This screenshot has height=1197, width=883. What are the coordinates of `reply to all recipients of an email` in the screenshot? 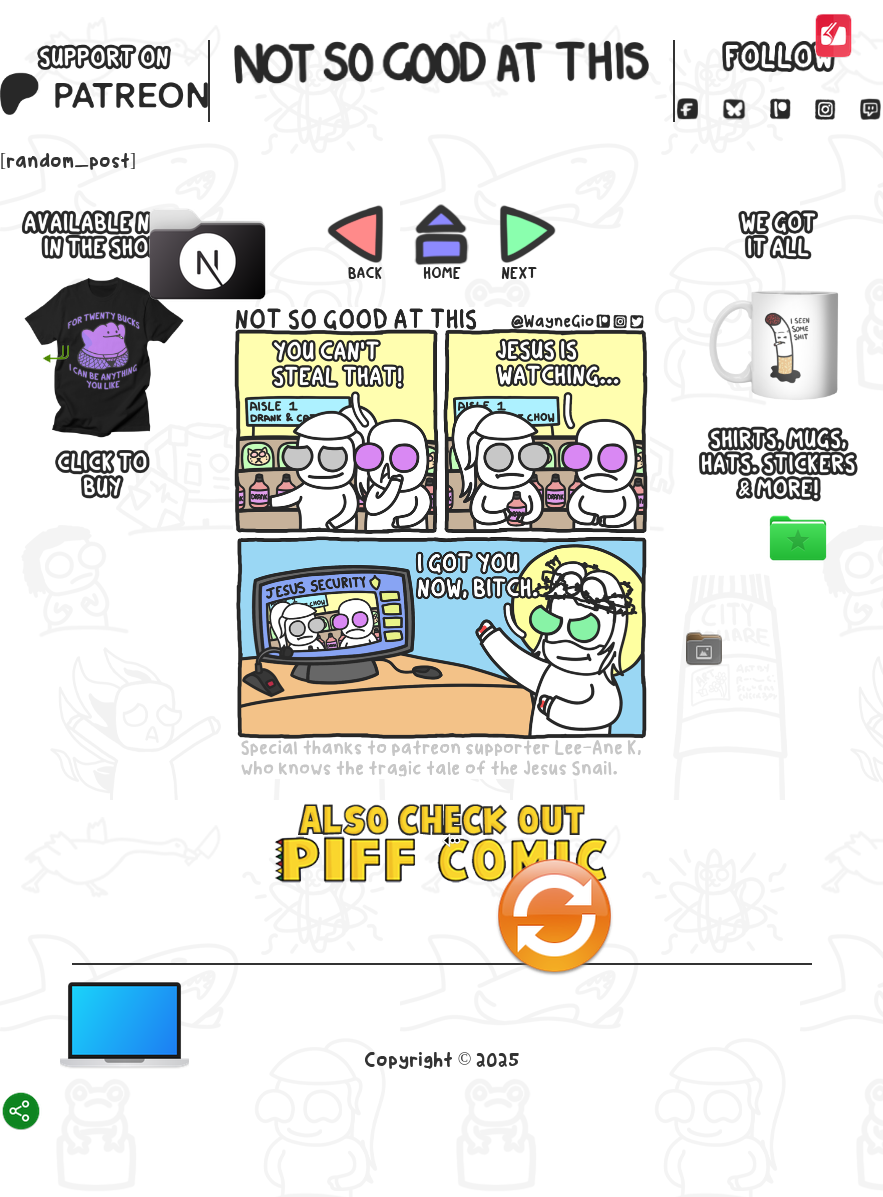 It's located at (55, 352).